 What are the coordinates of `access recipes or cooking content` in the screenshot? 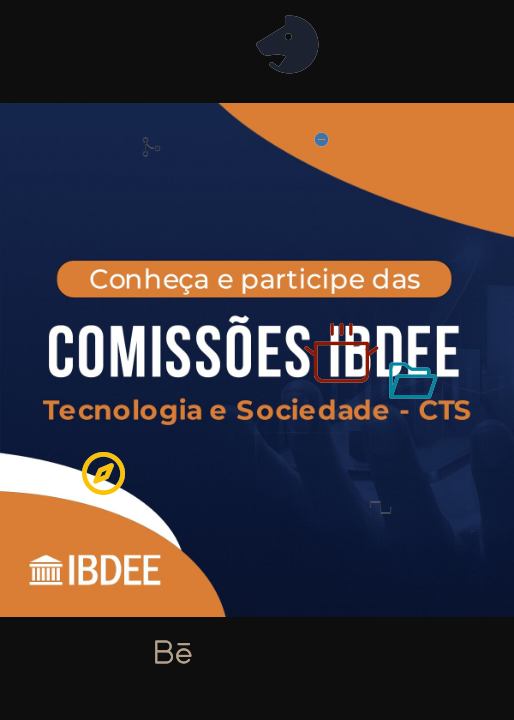 It's located at (341, 357).